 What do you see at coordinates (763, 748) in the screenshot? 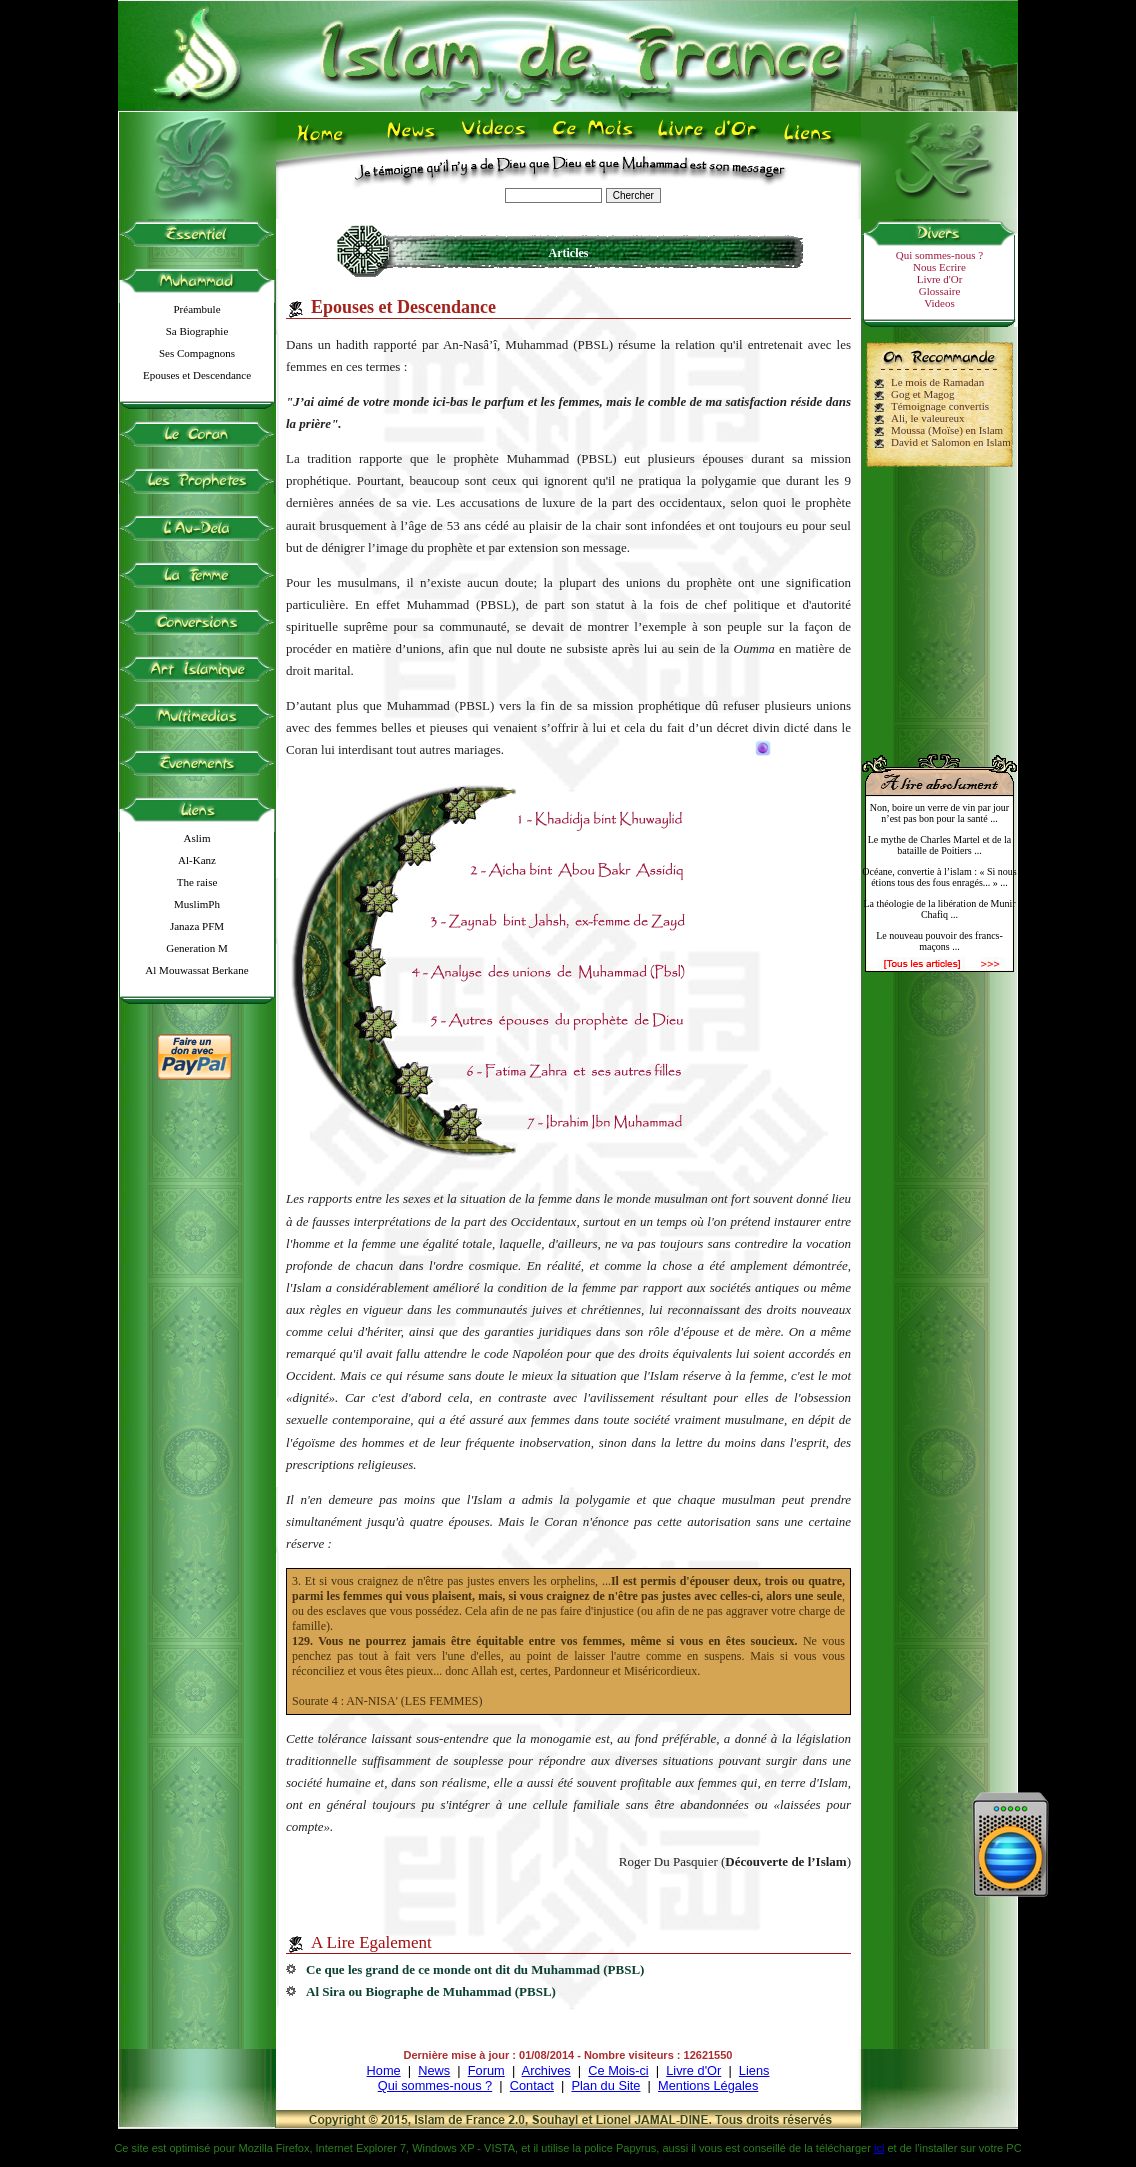
I see `open OrbStack container management app` at bounding box center [763, 748].